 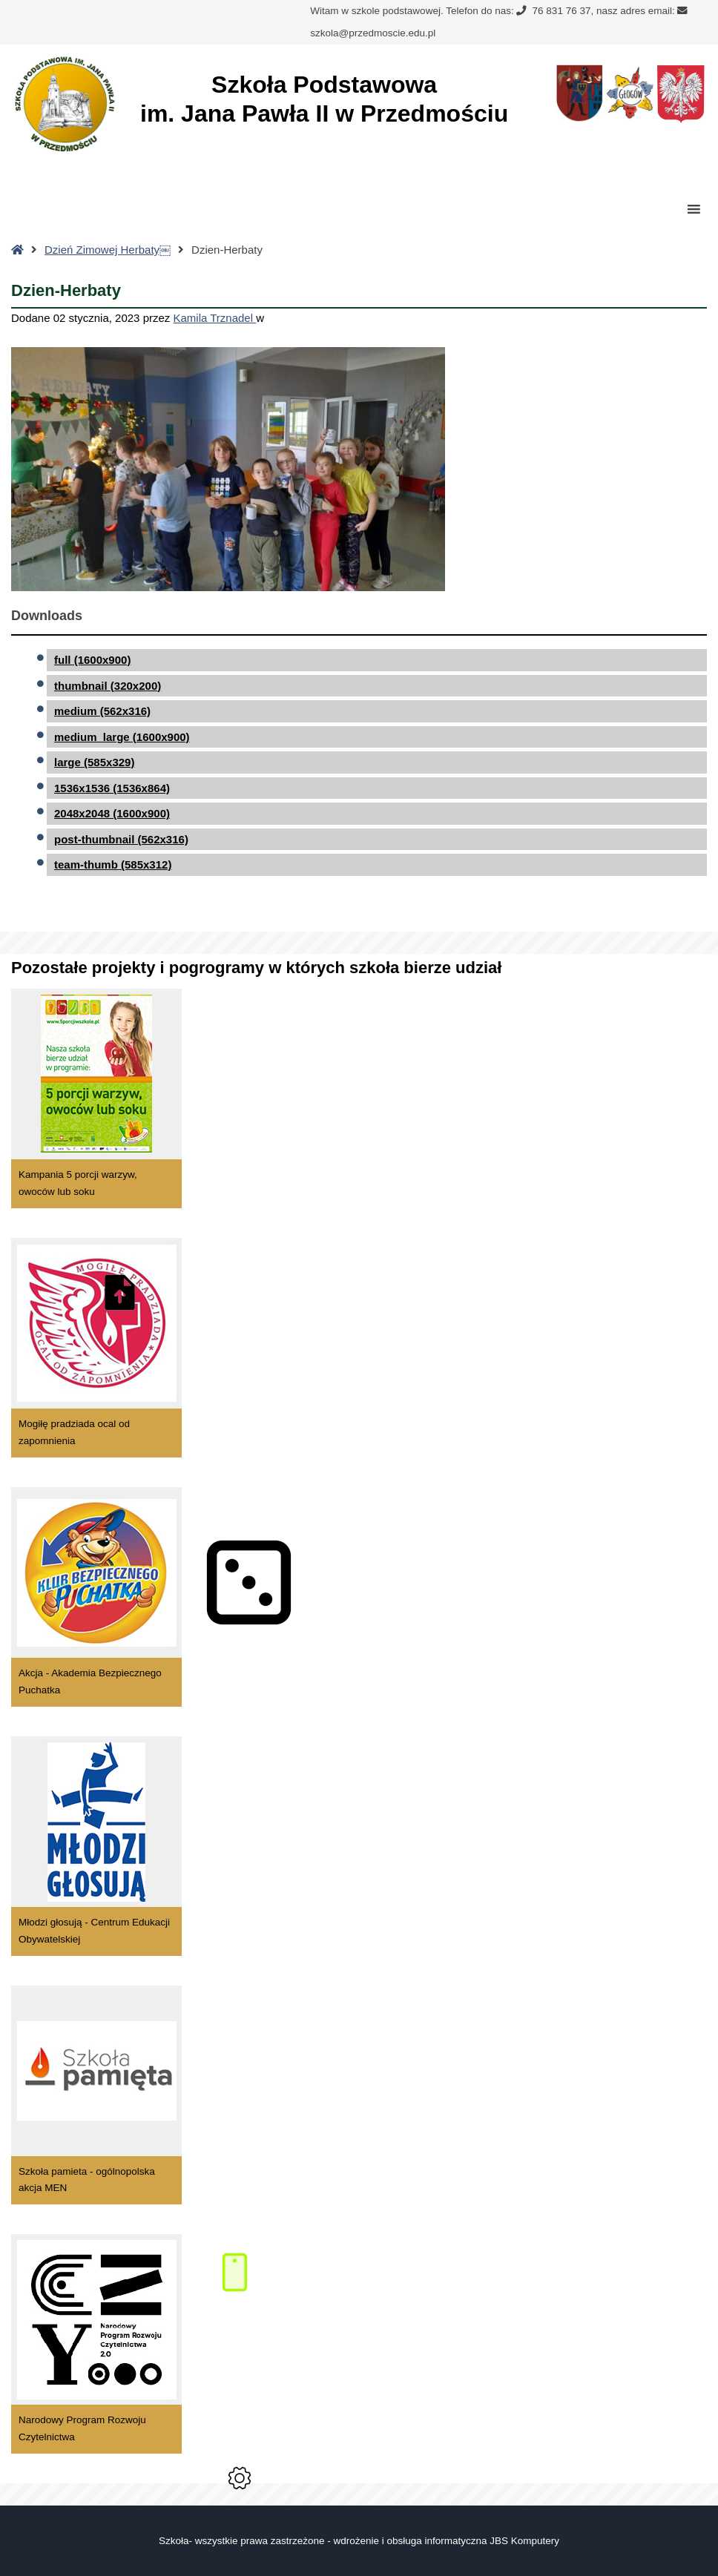 What do you see at coordinates (119, 1292) in the screenshot?
I see `upload a file` at bounding box center [119, 1292].